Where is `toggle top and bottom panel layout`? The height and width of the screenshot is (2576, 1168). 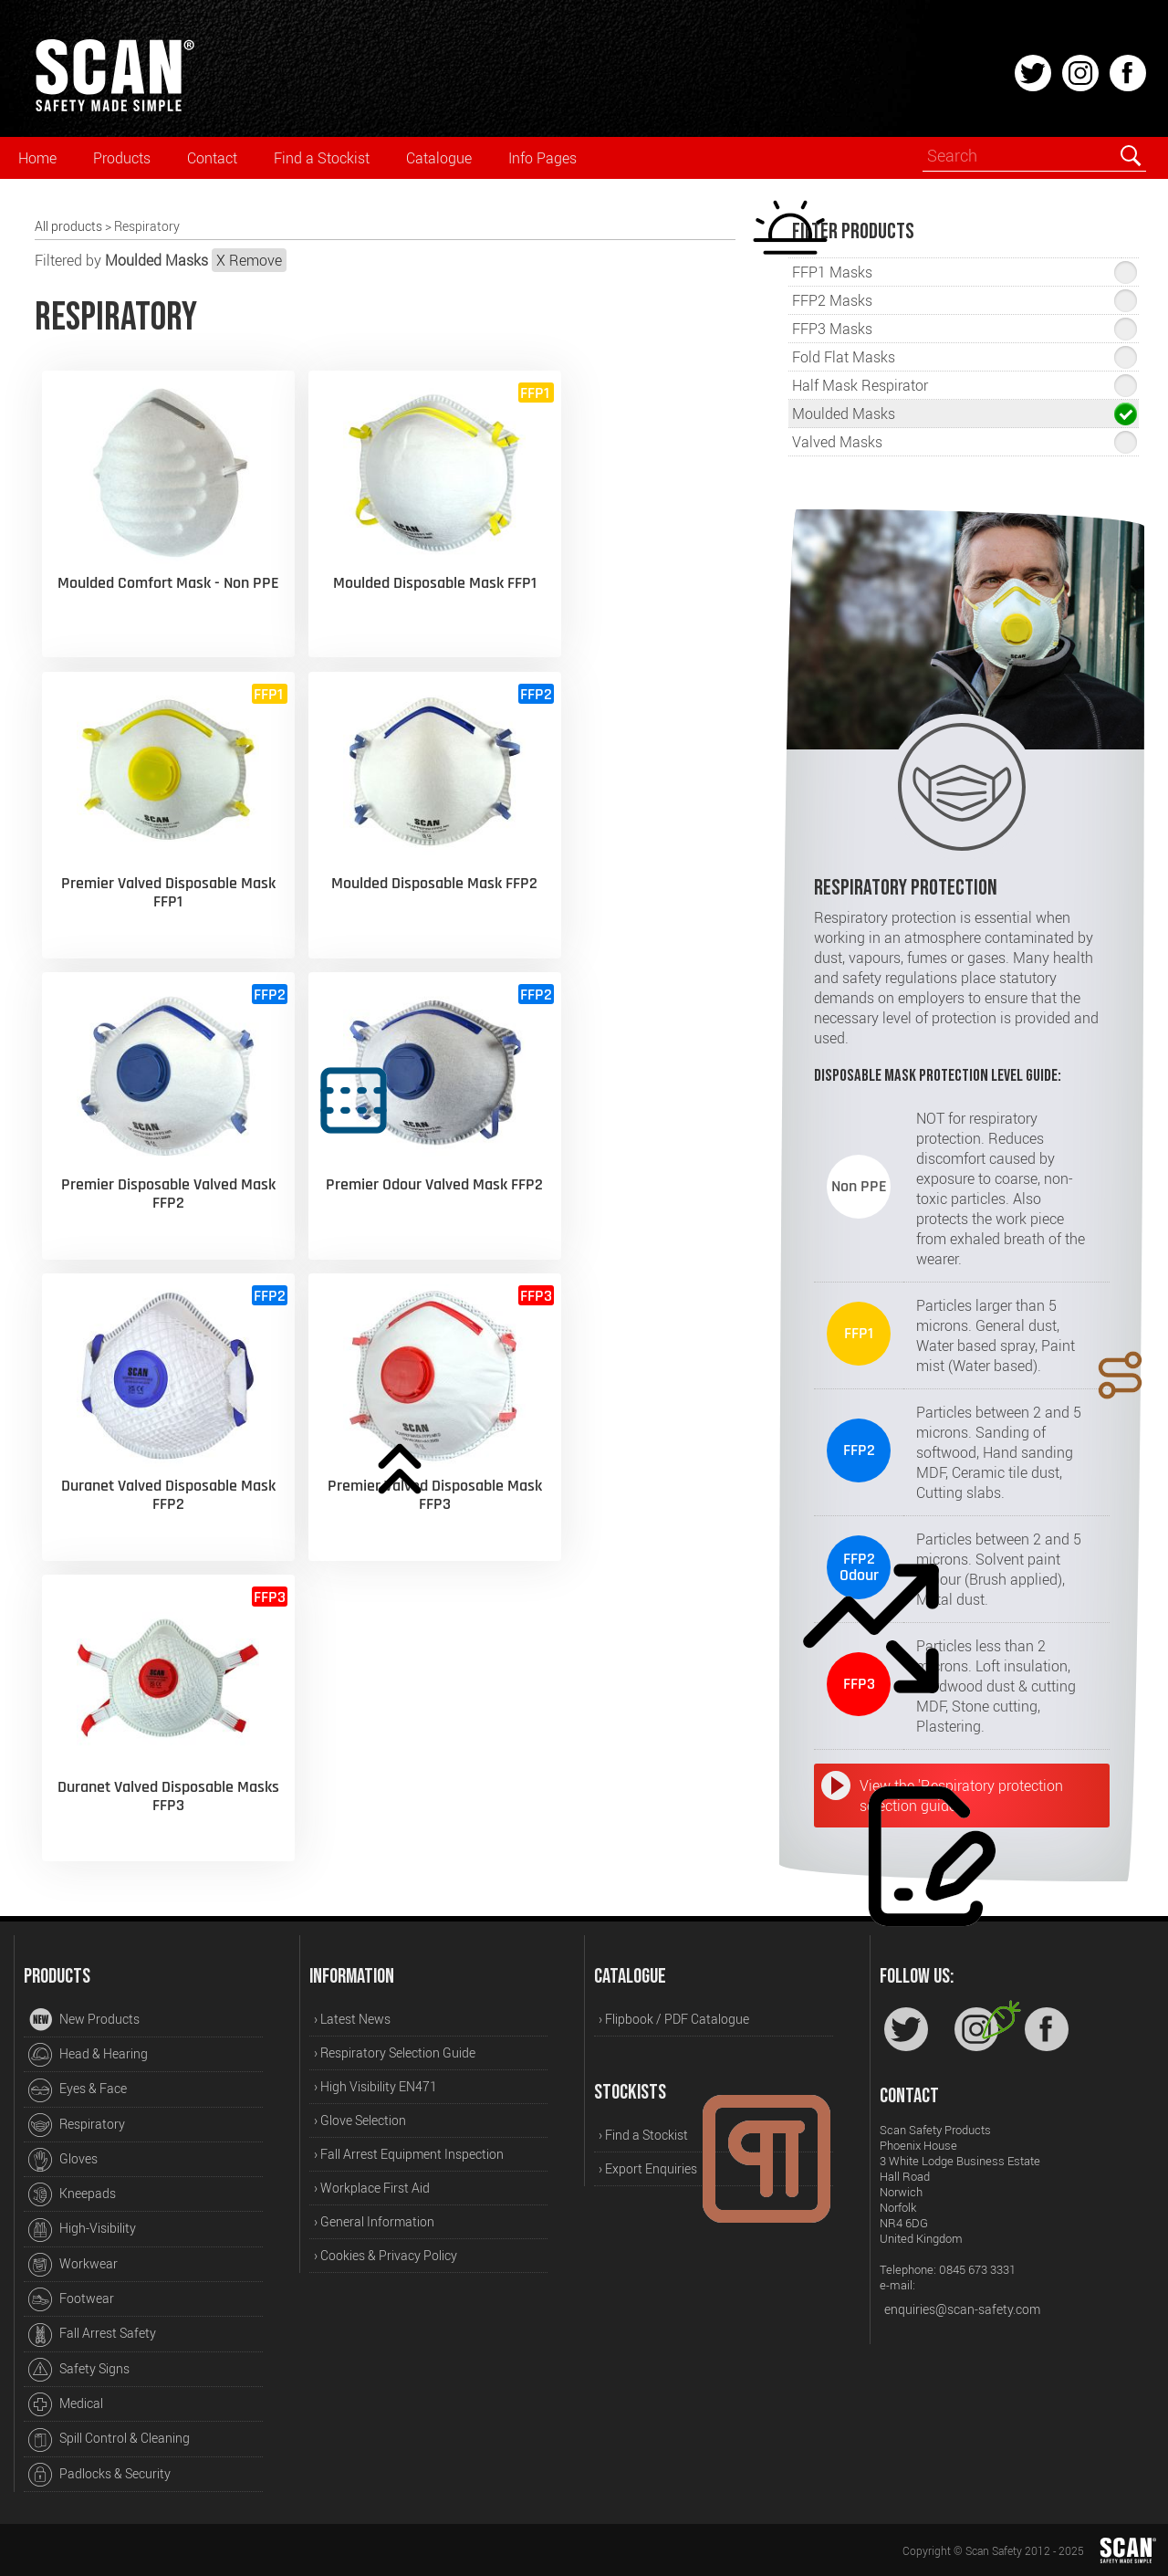 toggle top and bottom panel layout is located at coordinates (353, 1100).